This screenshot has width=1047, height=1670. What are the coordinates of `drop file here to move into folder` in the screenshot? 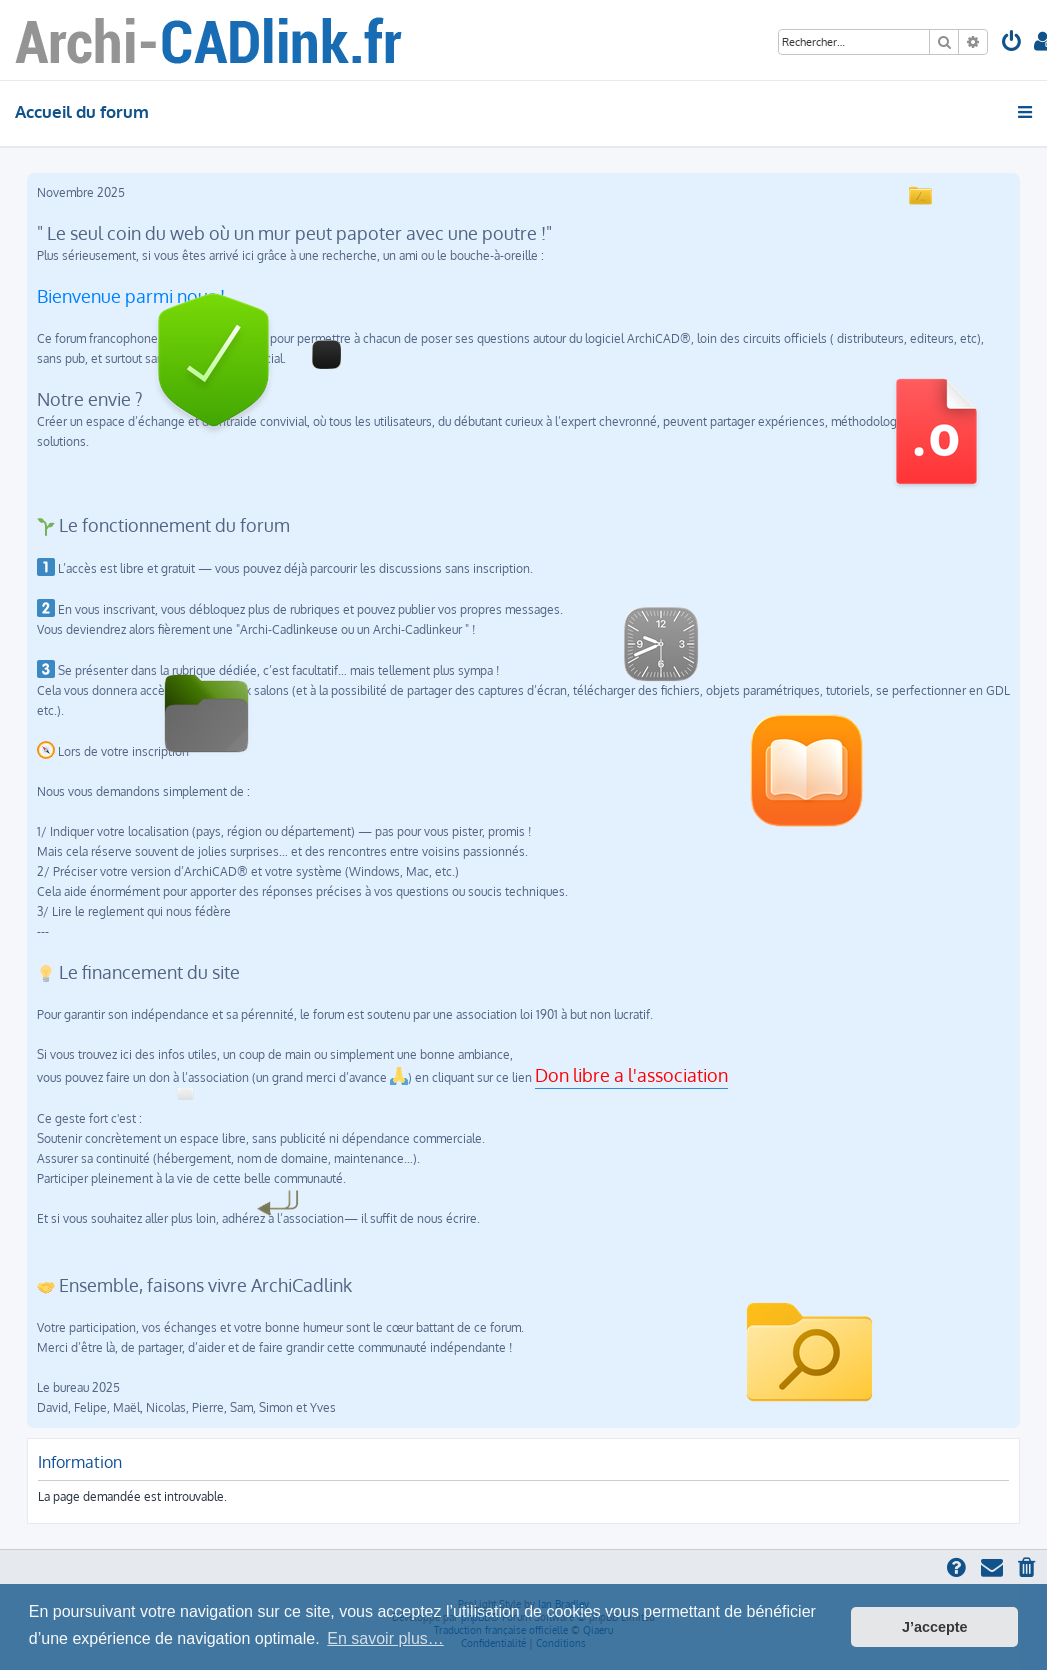 It's located at (206, 713).